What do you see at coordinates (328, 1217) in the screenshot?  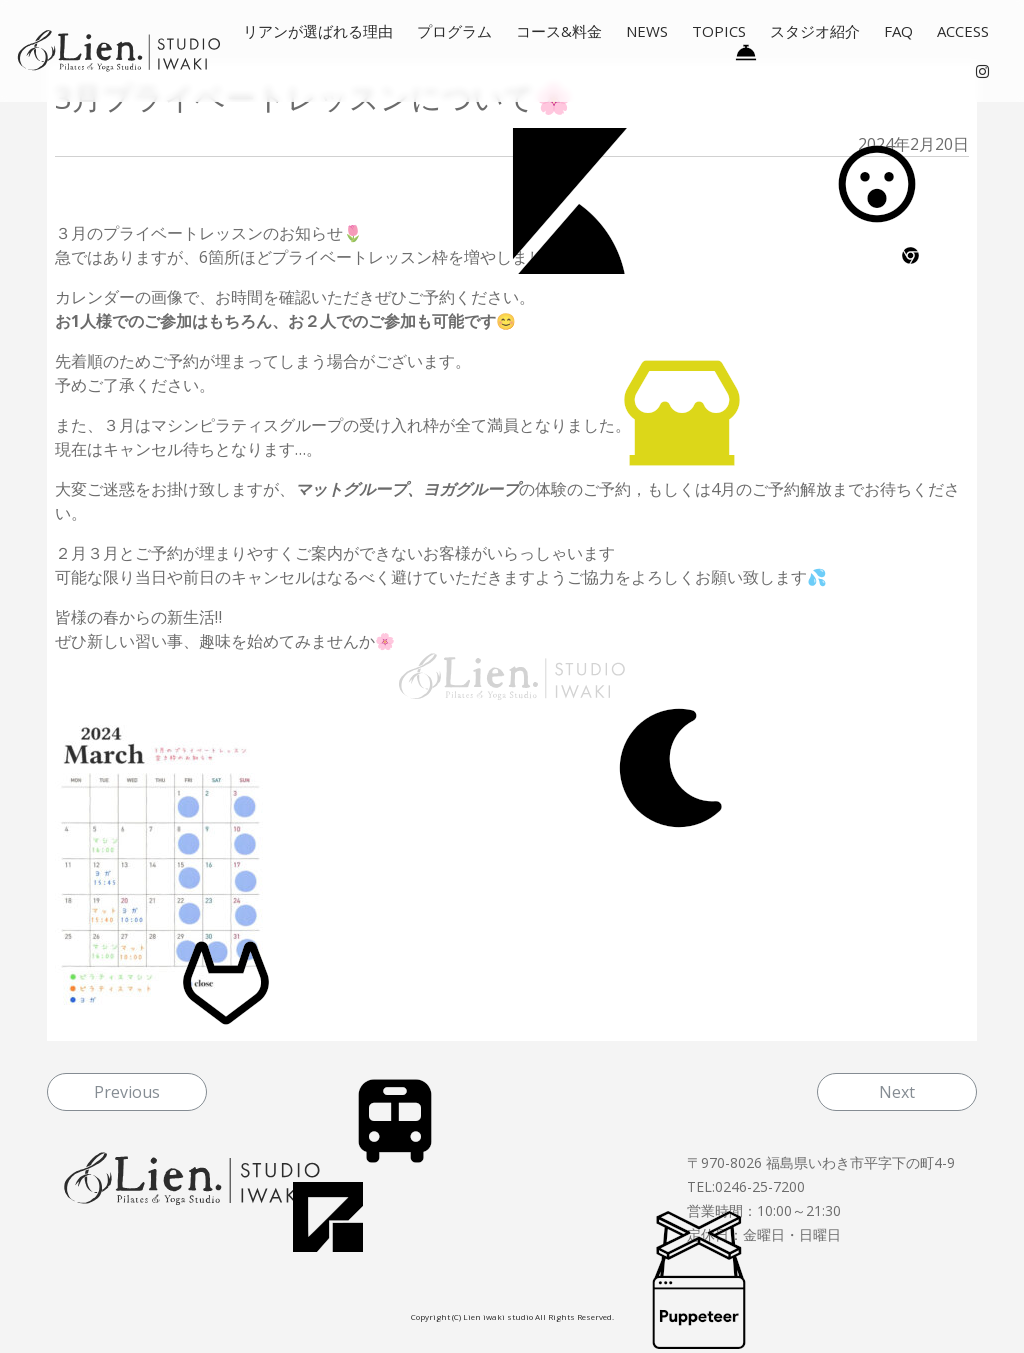 I see `SPDX (Software Package Data Exchange) logo` at bounding box center [328, 1217].